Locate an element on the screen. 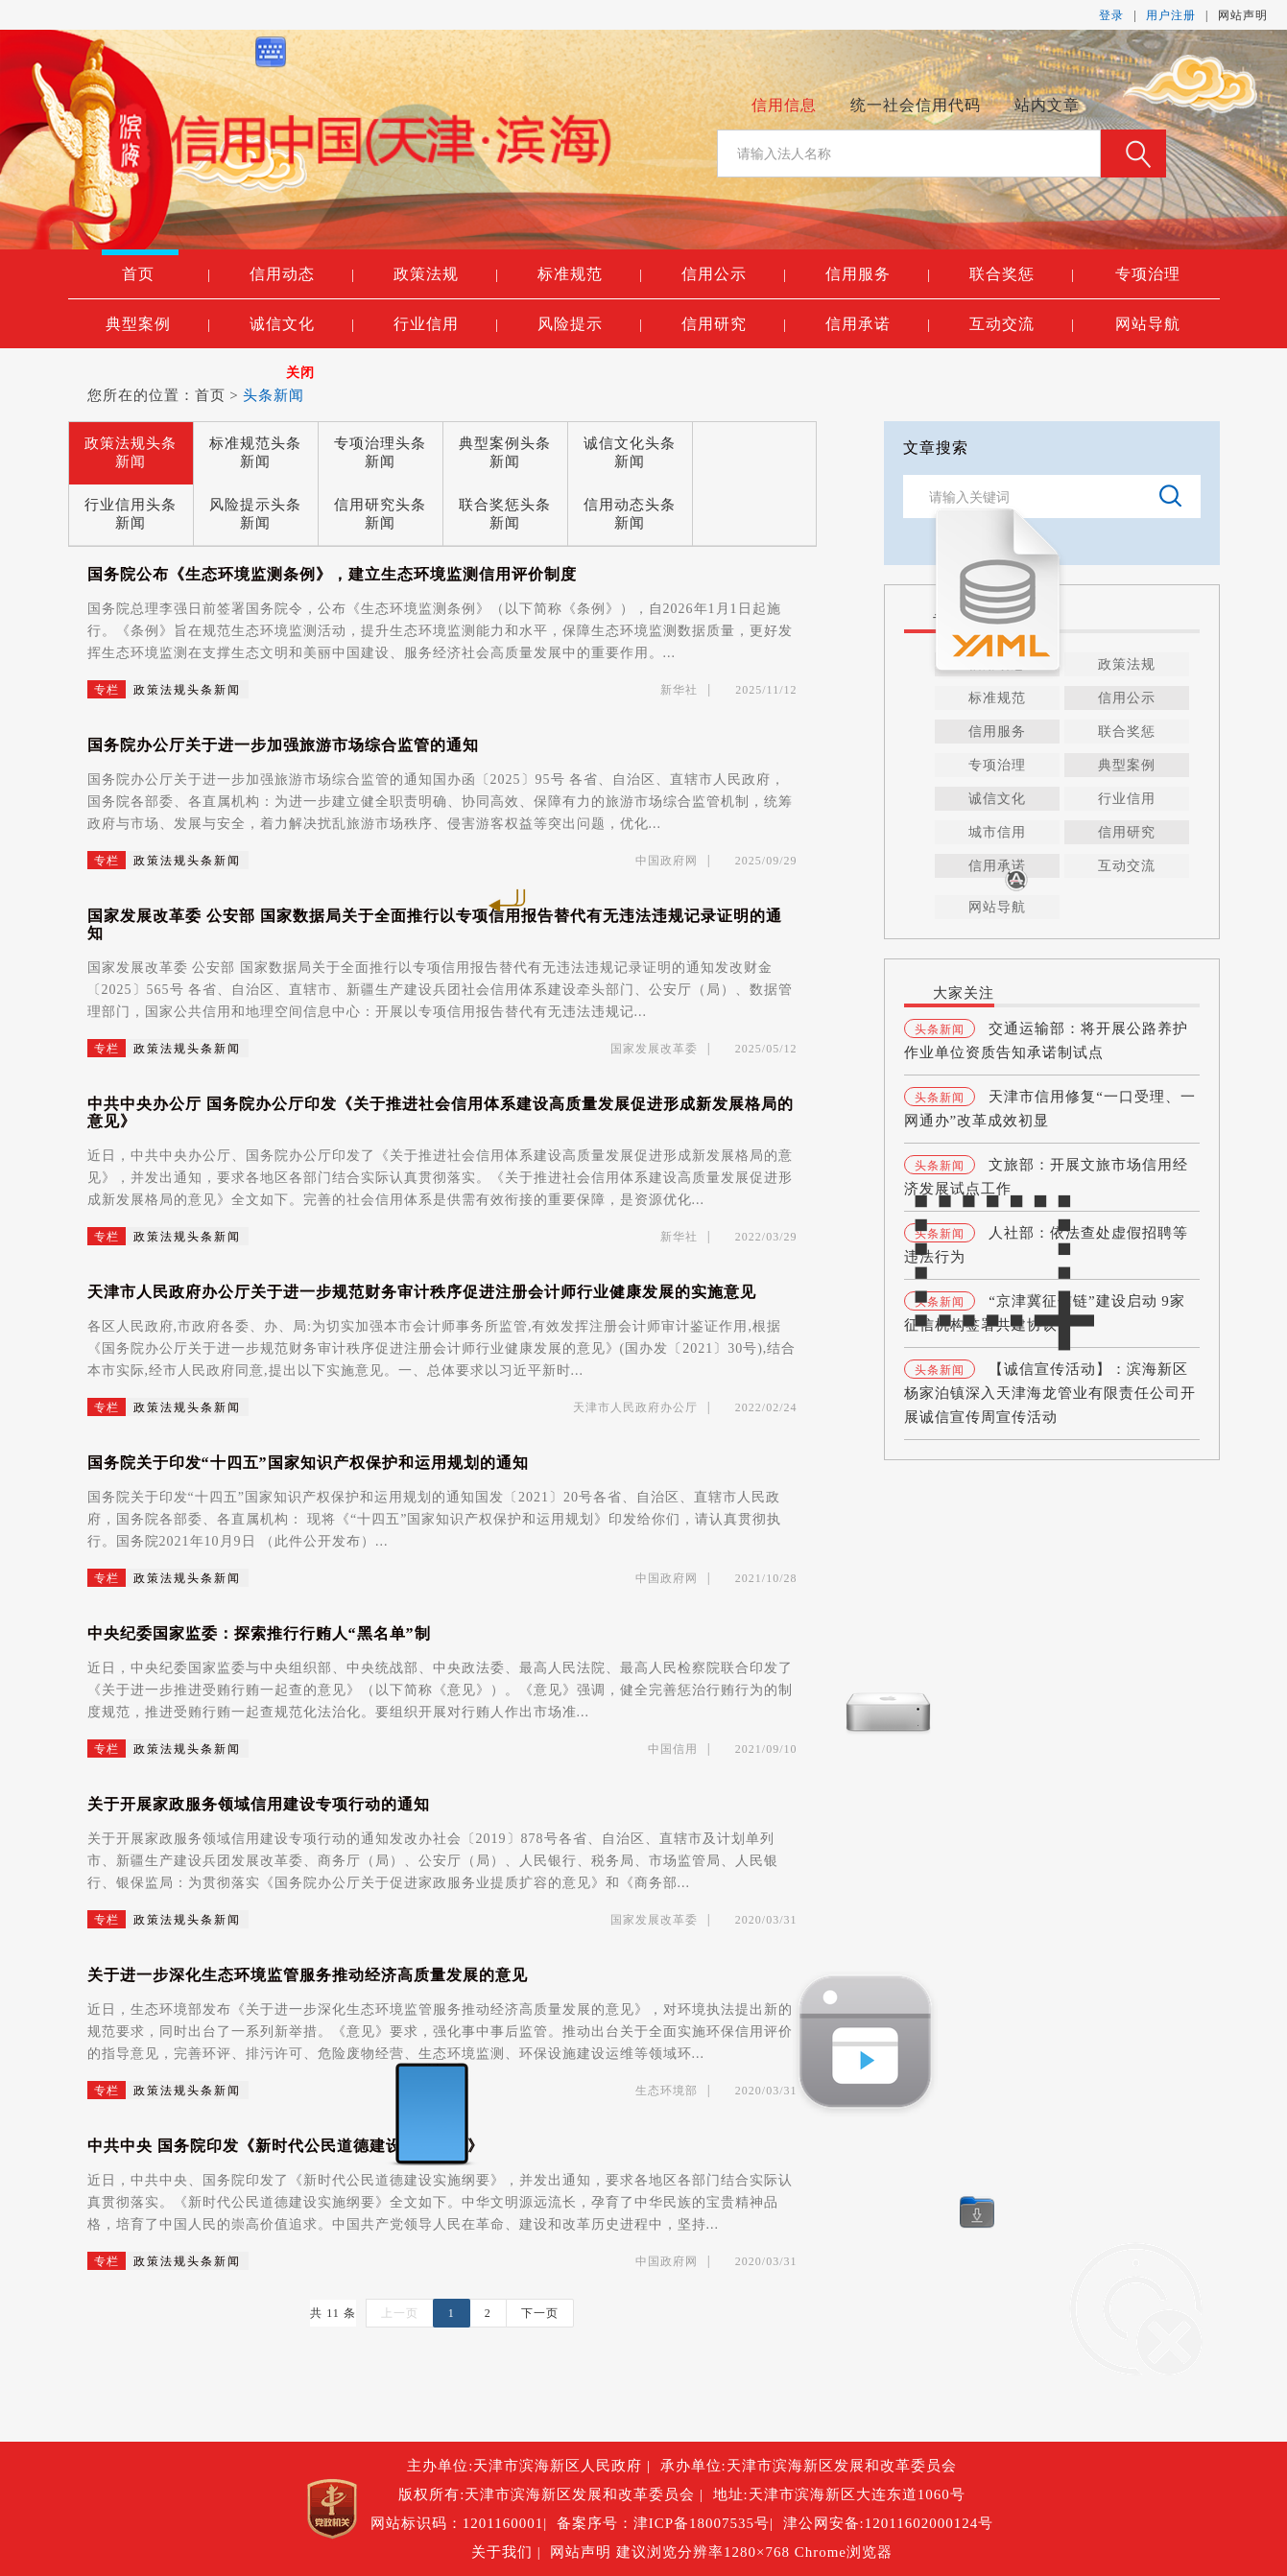 This screenshot has height=2576, width=1287. access keyboard and input device settings is located at coordinates (271, 52).